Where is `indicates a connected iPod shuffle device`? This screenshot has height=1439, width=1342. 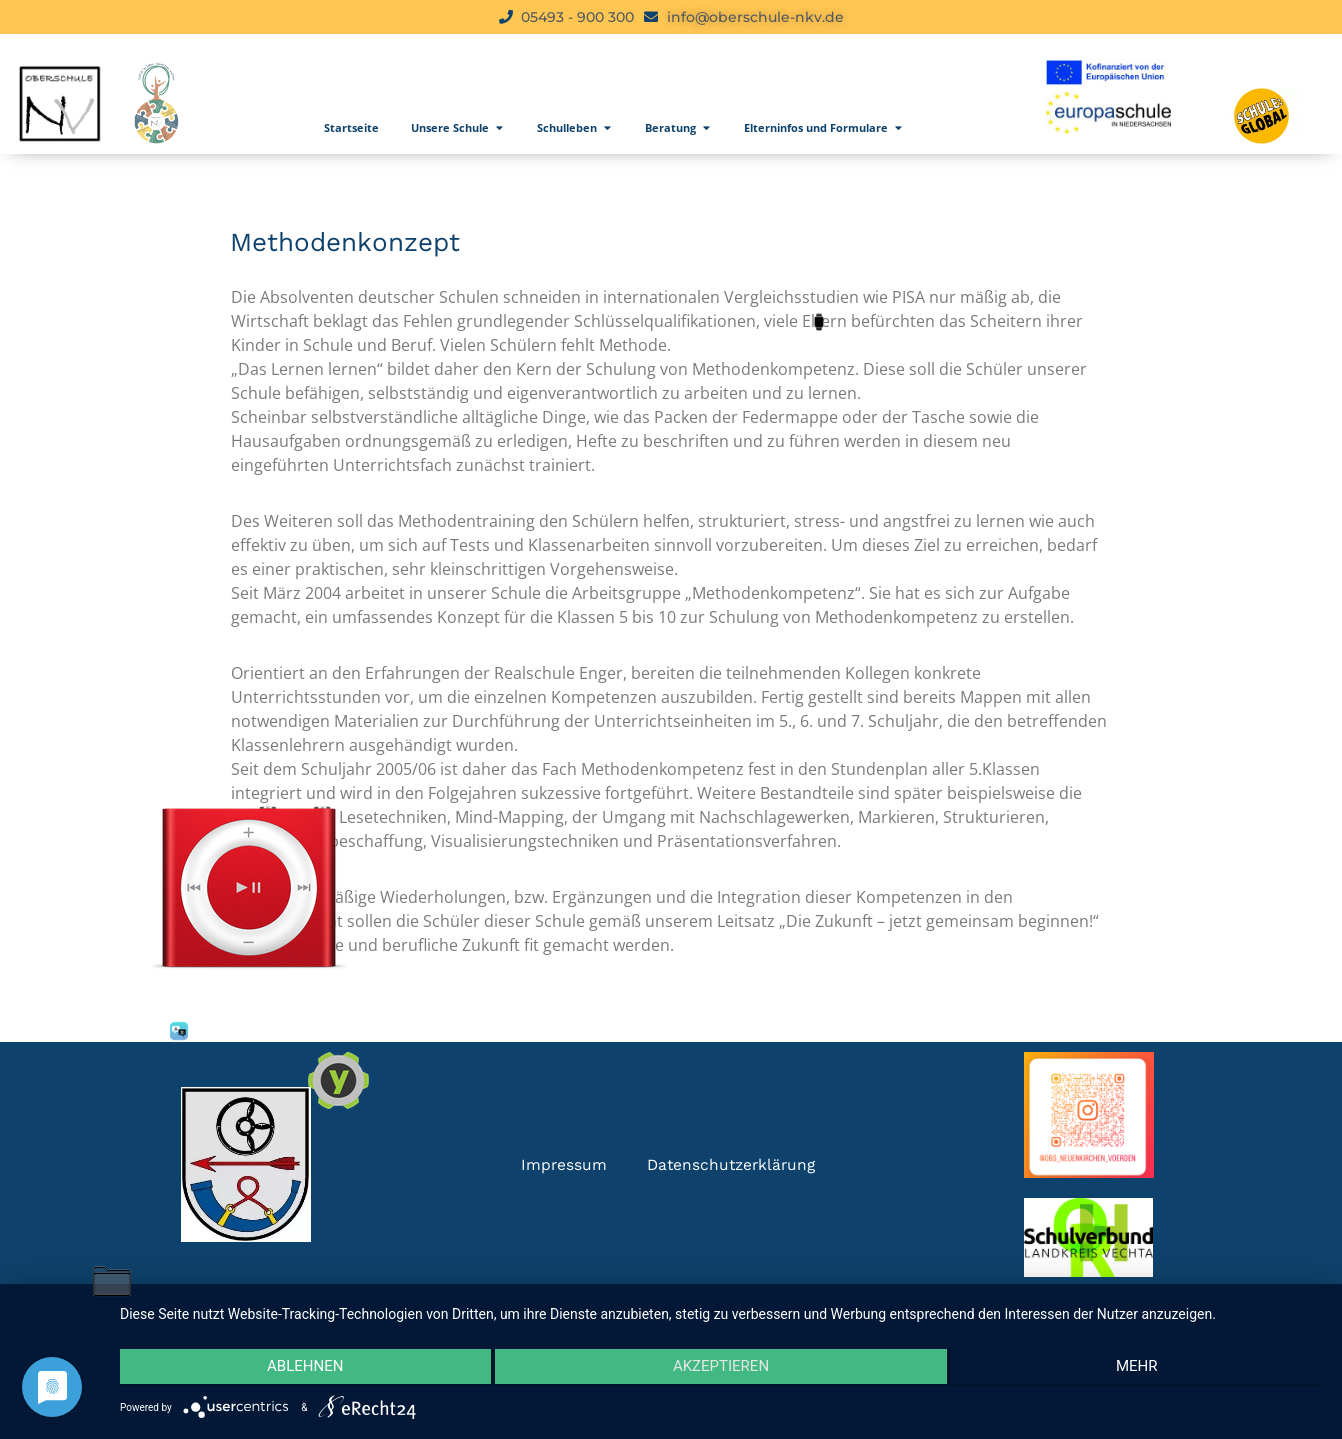 indicates a connected iPod shuffle device is located at coordinates (249, 887).